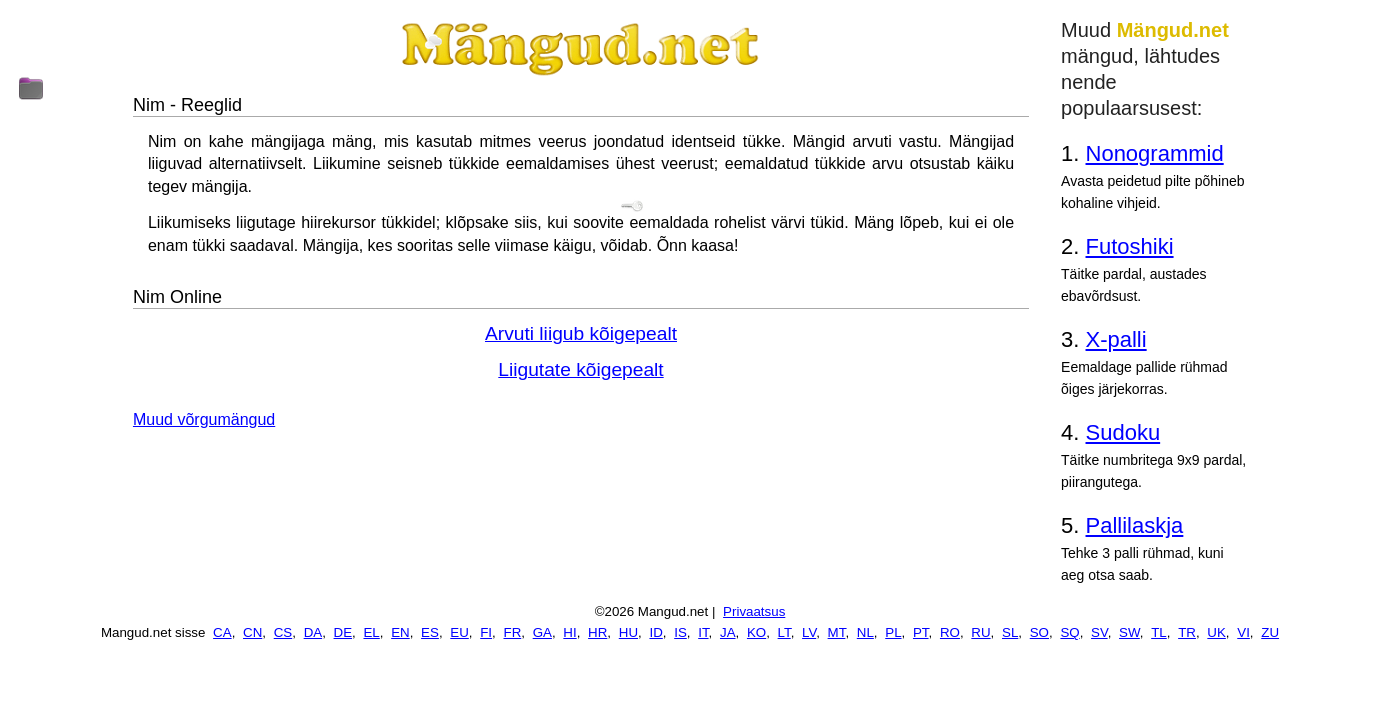 The width and height of the screenshot is (1380, 720). I want to click on open folder to view contents, so click(31, 88).